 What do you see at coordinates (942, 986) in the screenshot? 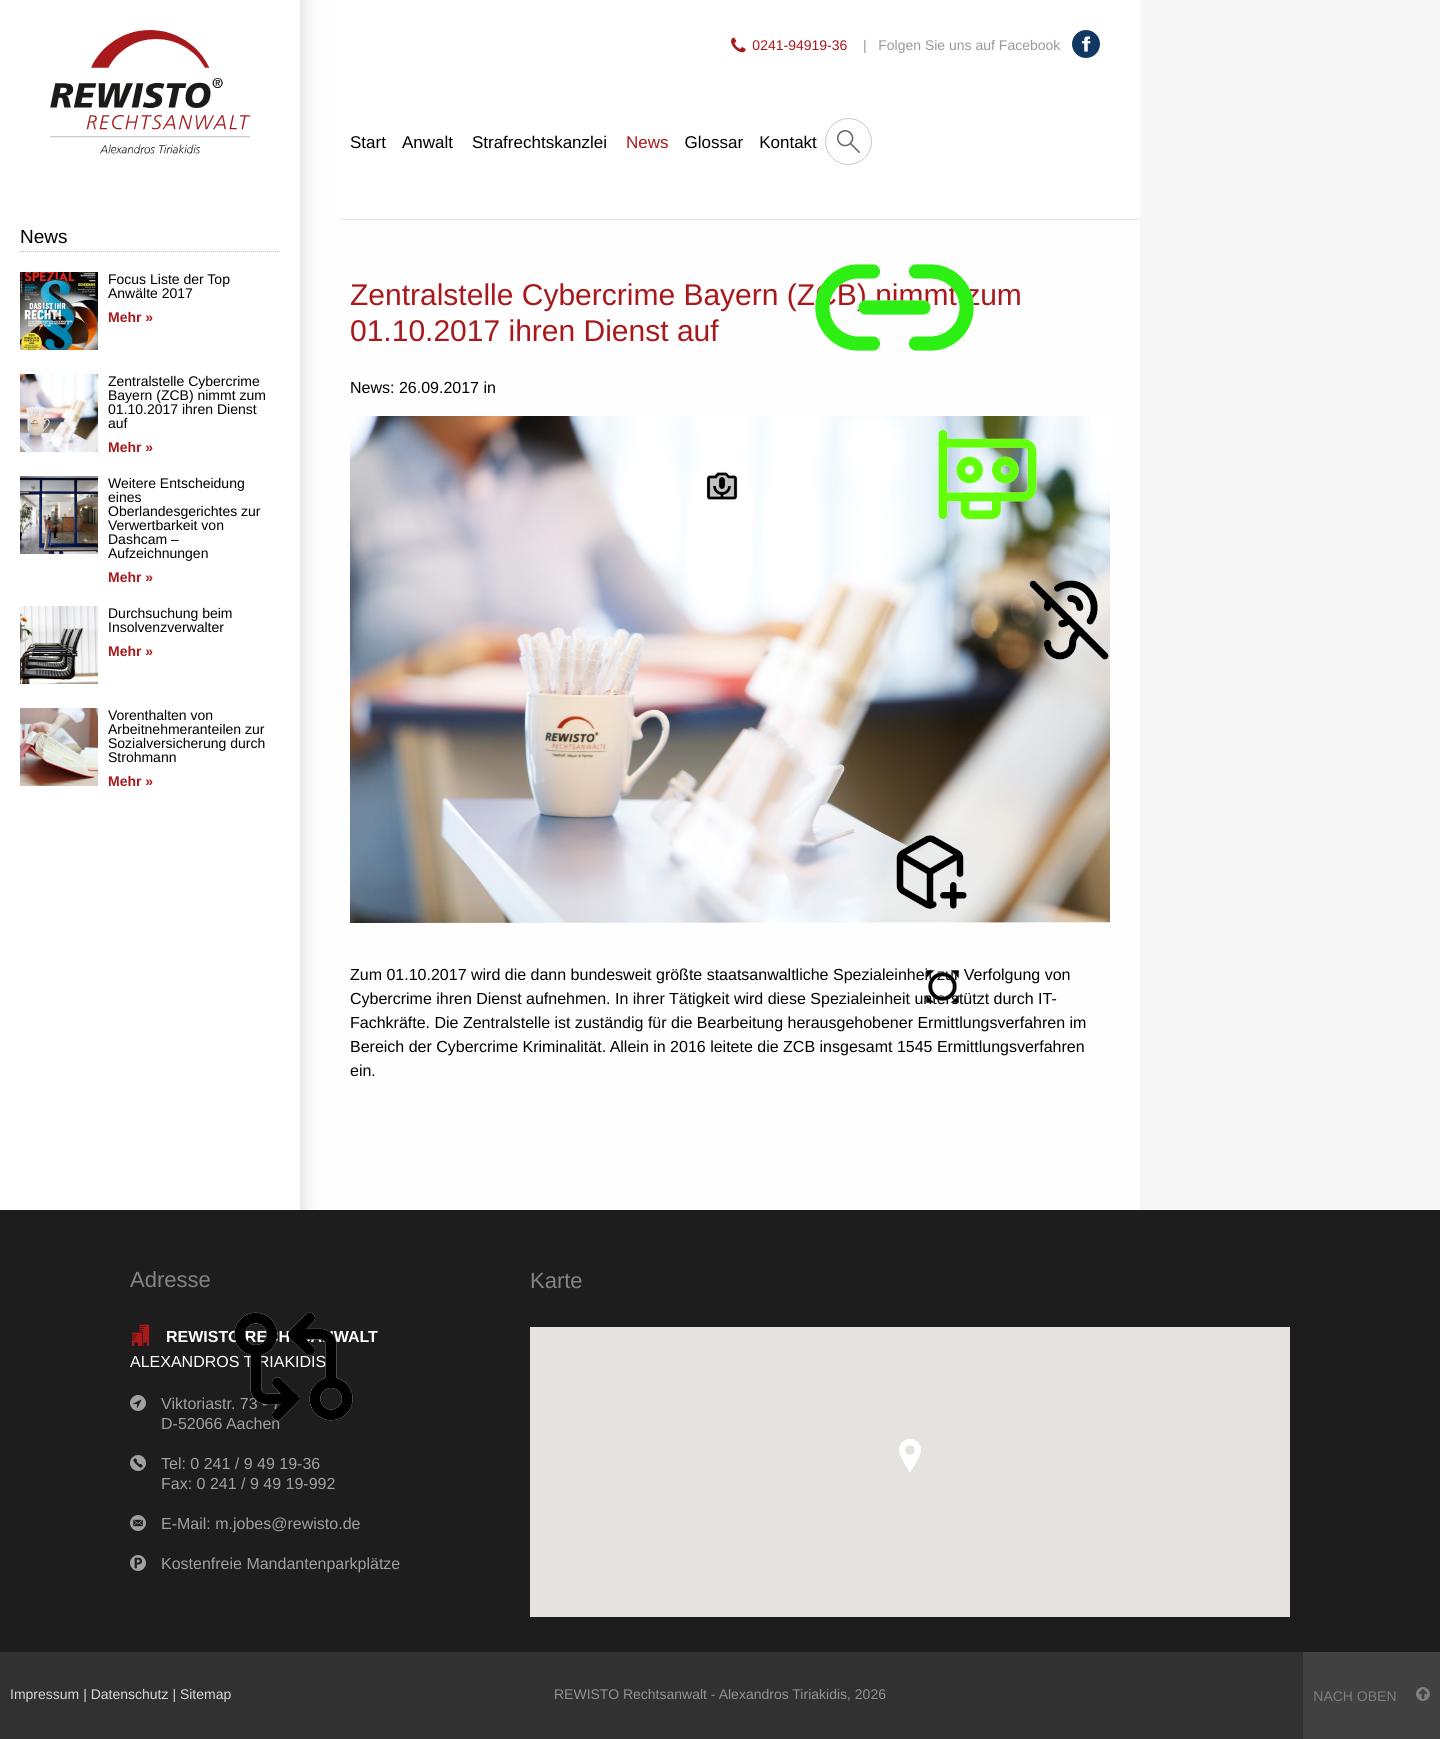
I see `expand content to fill available space` at bounding box center [942, 986].